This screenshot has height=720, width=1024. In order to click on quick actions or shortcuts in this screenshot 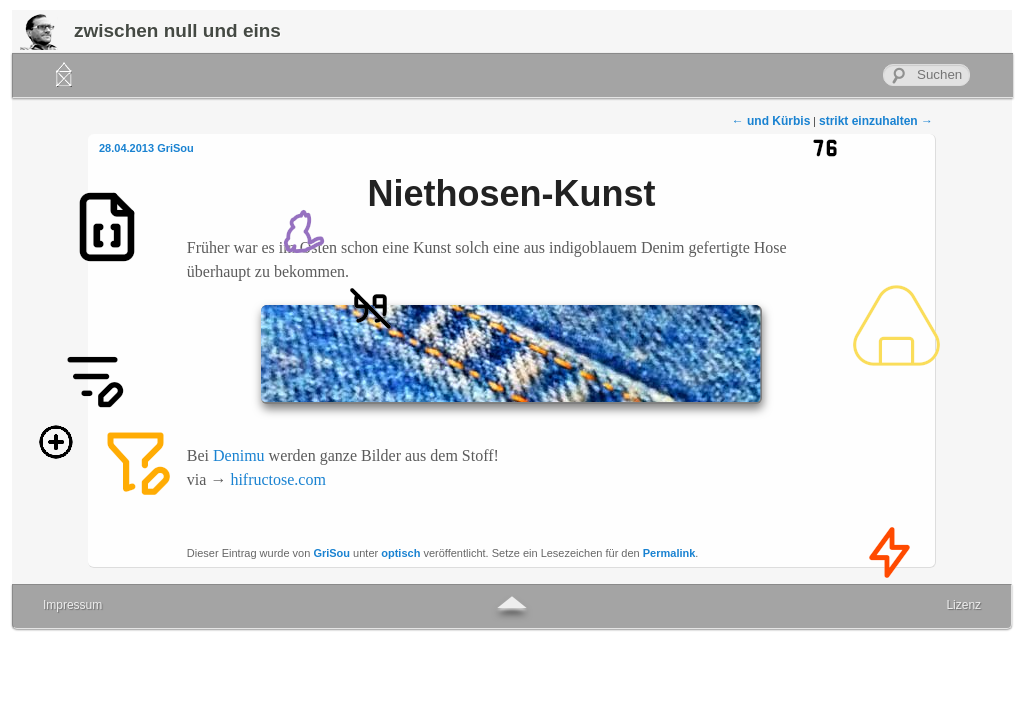, I will do `click(889, 552)`.